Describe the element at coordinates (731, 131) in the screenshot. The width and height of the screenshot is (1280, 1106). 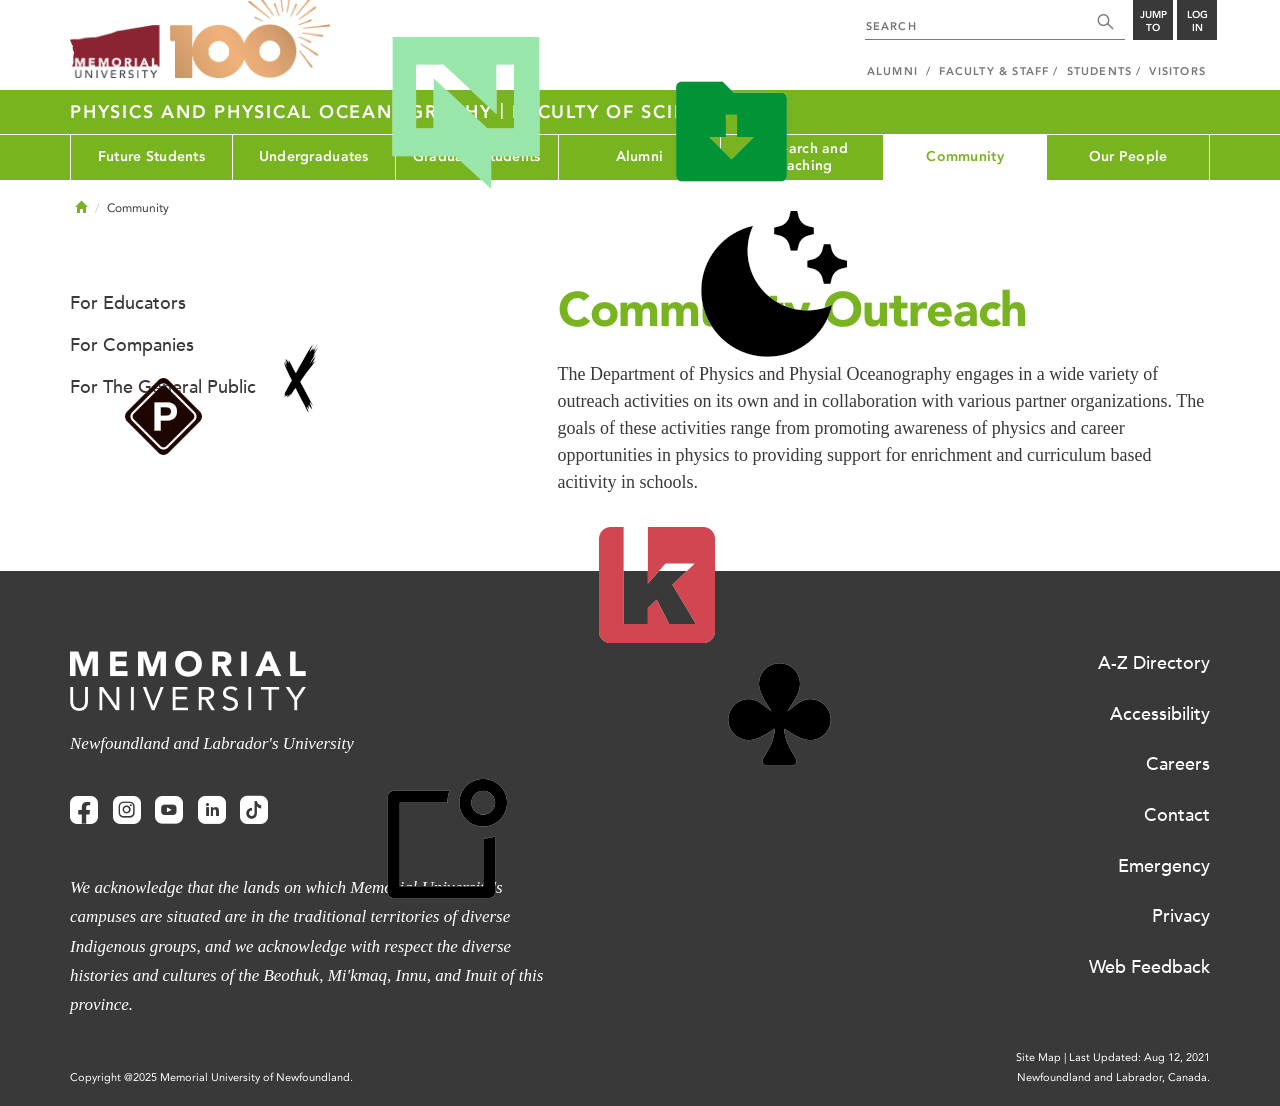
I see `download a folder or its contents` at that location.